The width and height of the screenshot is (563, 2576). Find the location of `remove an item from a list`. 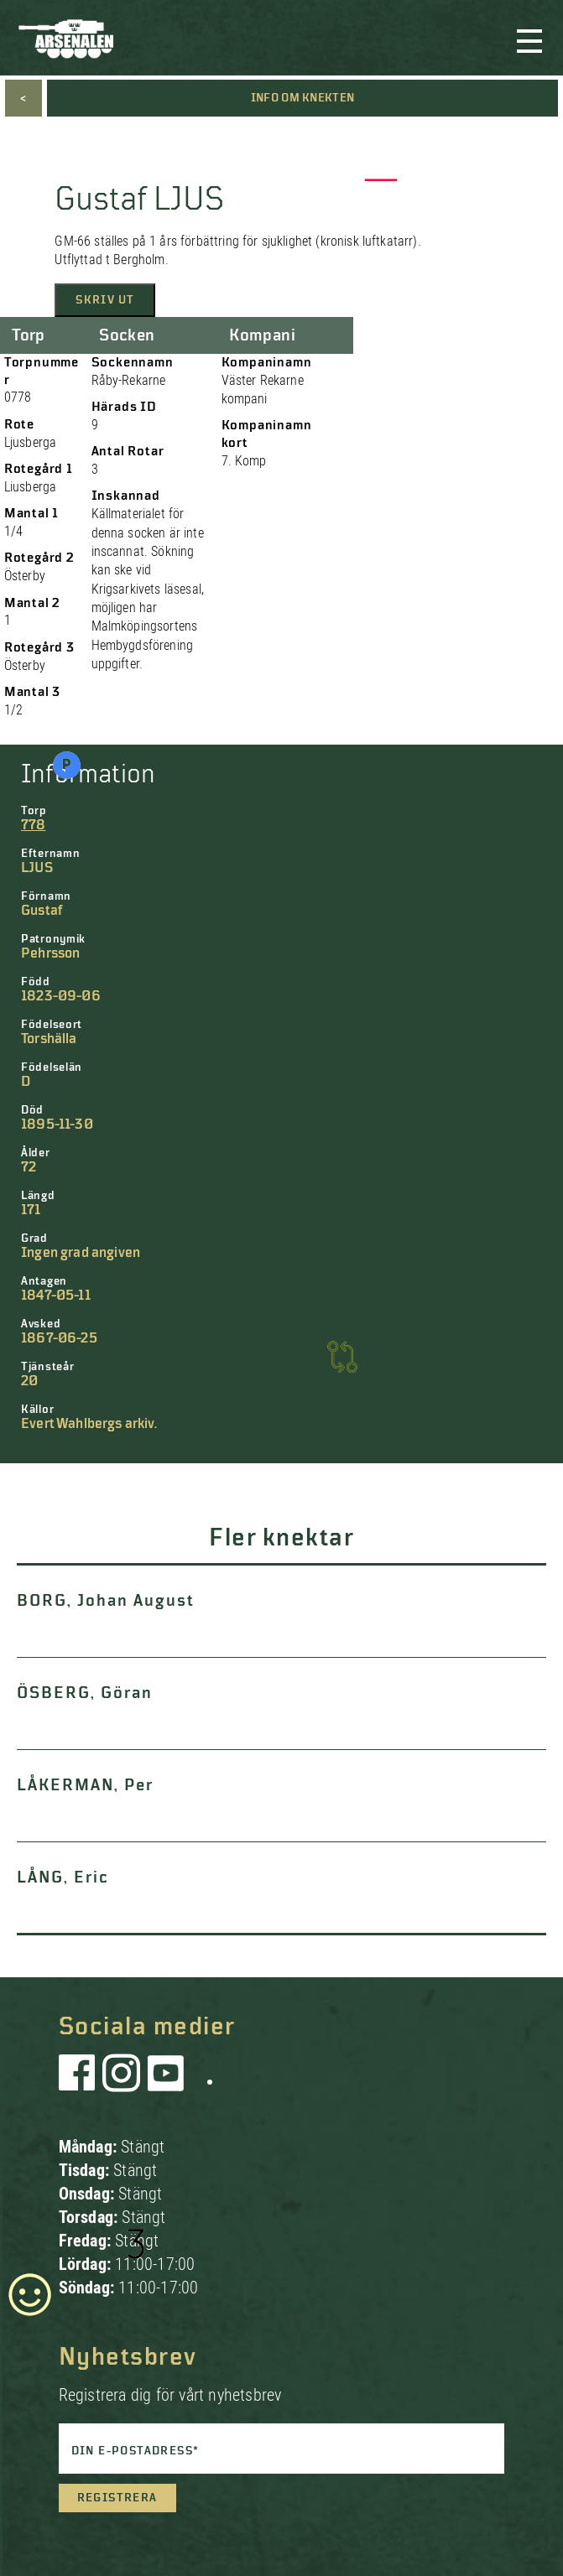

remove an item from a list is located at coordinates (381, 181).